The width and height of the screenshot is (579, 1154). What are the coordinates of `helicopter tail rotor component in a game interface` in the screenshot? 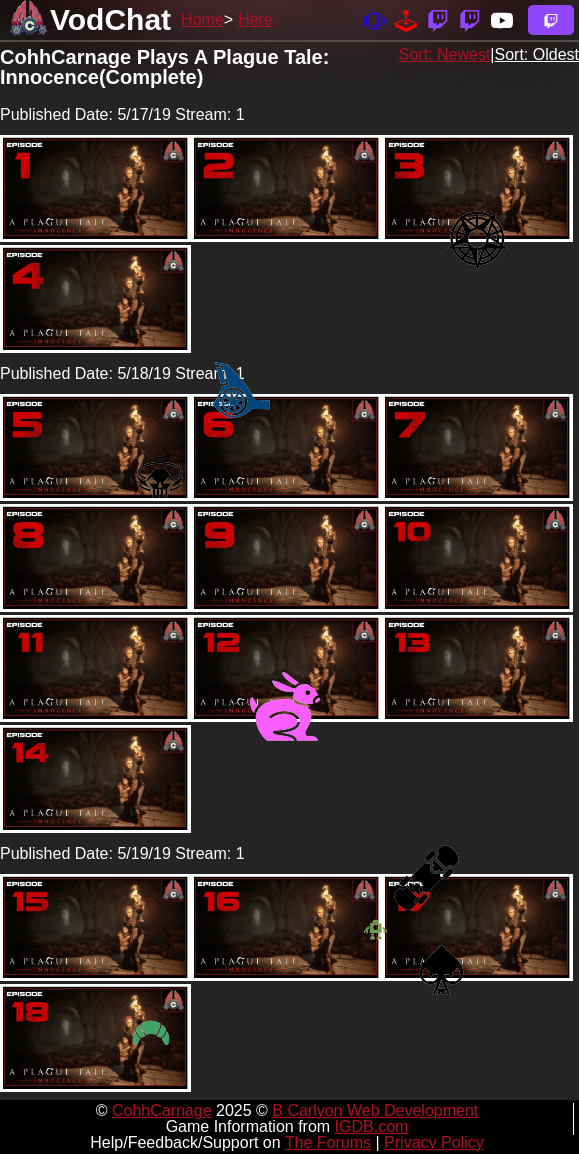 It's located at (241, 390).